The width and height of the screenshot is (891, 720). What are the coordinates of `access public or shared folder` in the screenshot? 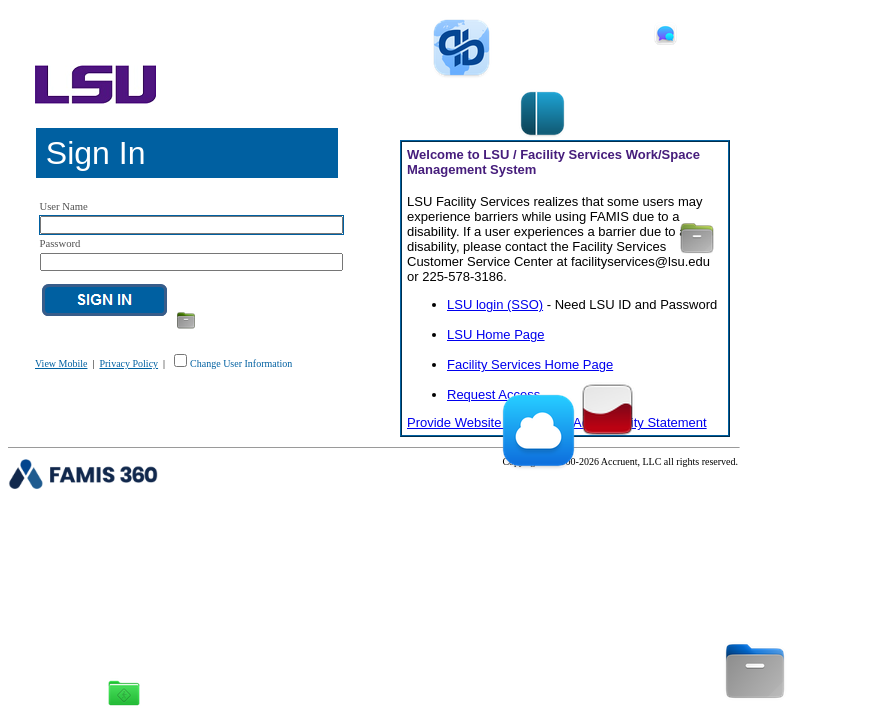 It's located at (124, 693).